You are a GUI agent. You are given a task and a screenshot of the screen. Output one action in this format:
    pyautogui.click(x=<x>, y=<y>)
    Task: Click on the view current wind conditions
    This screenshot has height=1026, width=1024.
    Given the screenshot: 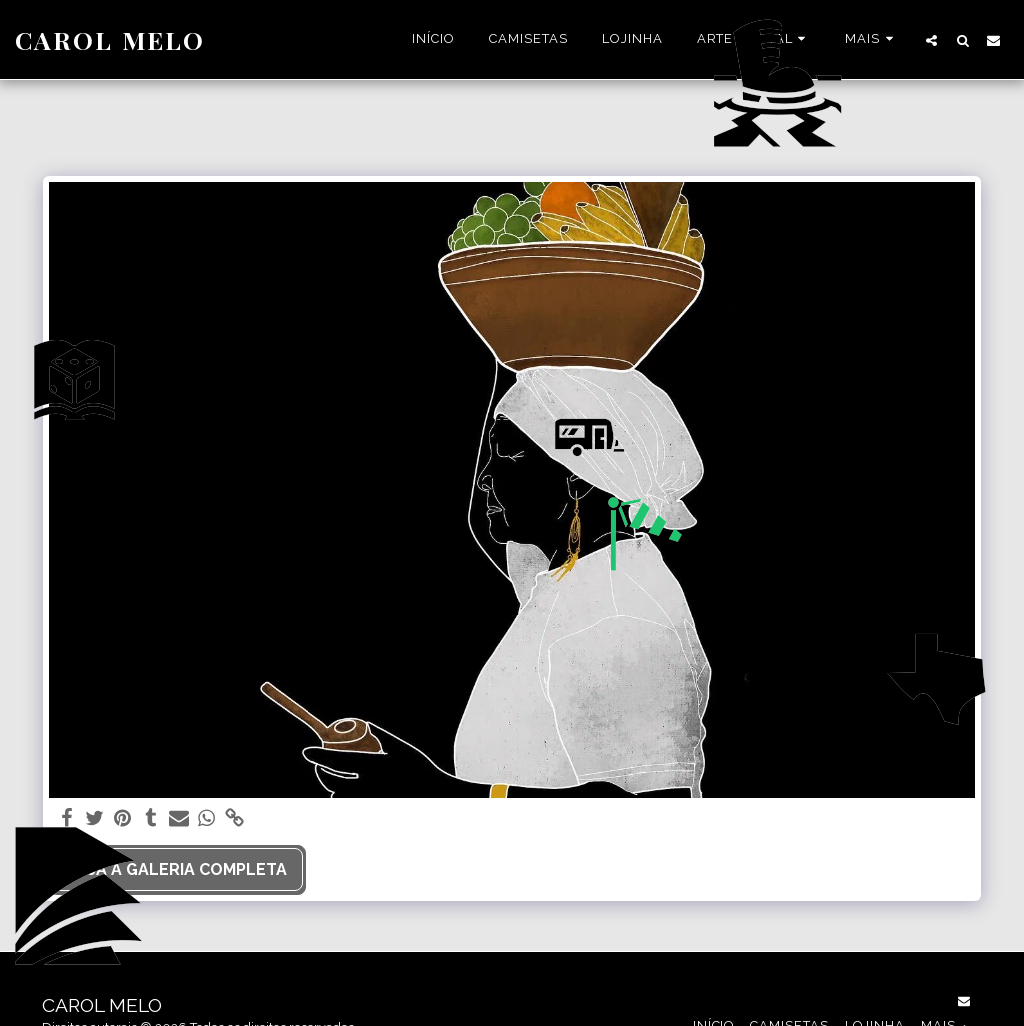 What is the action you would take?
    pyautogui.click(x=645, y=534)
    